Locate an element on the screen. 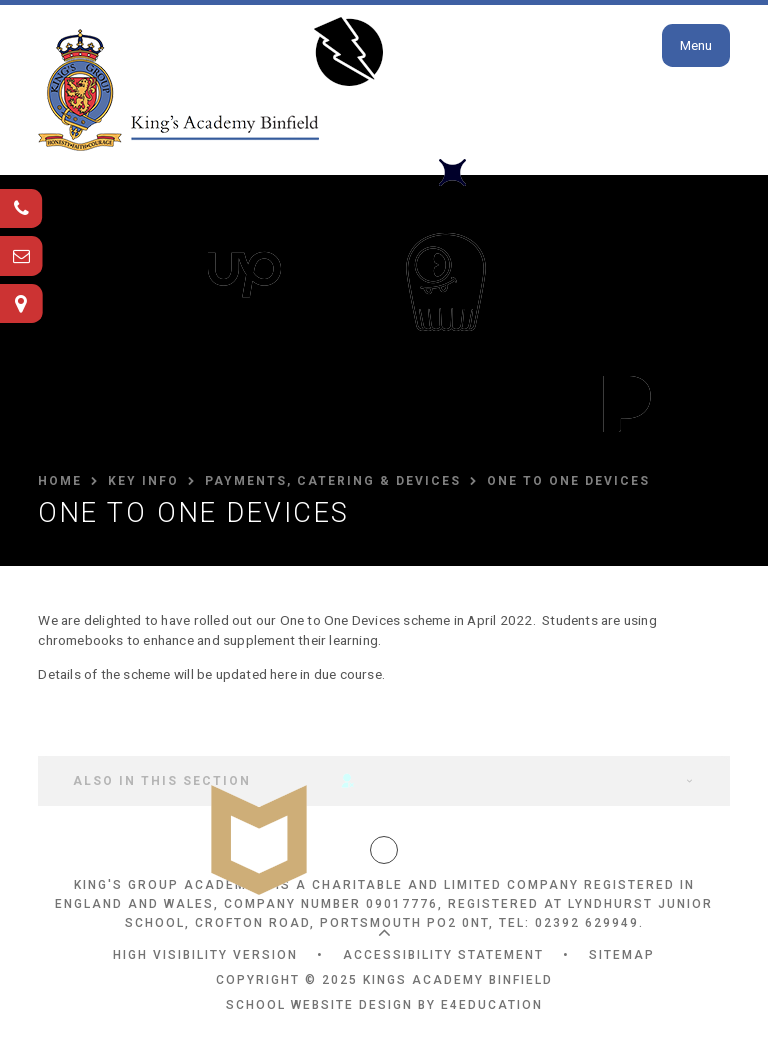 Image resolution: width=768 pixels, height=1057 pixels. Zap app logo is located at coordinates (348, 51).